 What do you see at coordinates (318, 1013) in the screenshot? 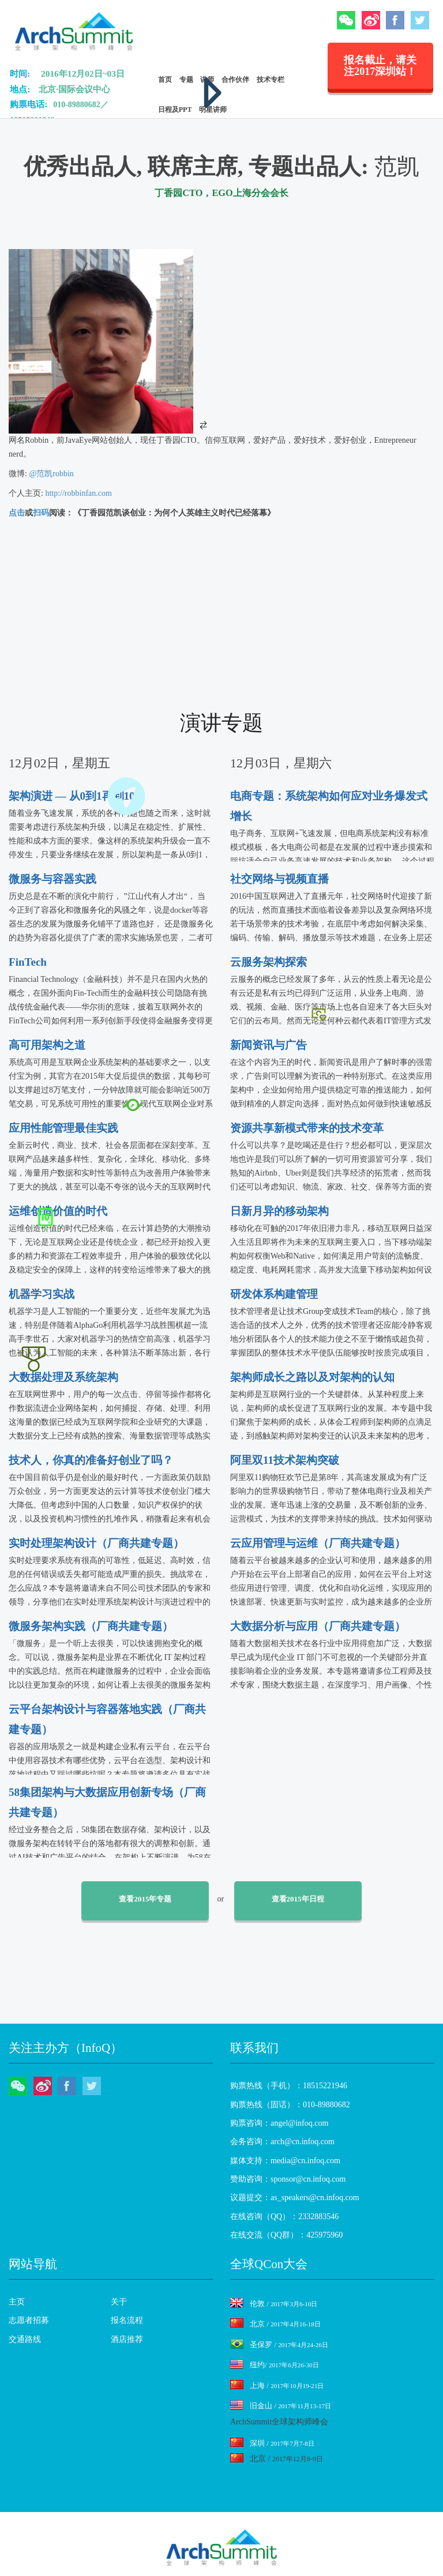
I see `donate or make a charitable contribution` at bounding box center [318, 1013].